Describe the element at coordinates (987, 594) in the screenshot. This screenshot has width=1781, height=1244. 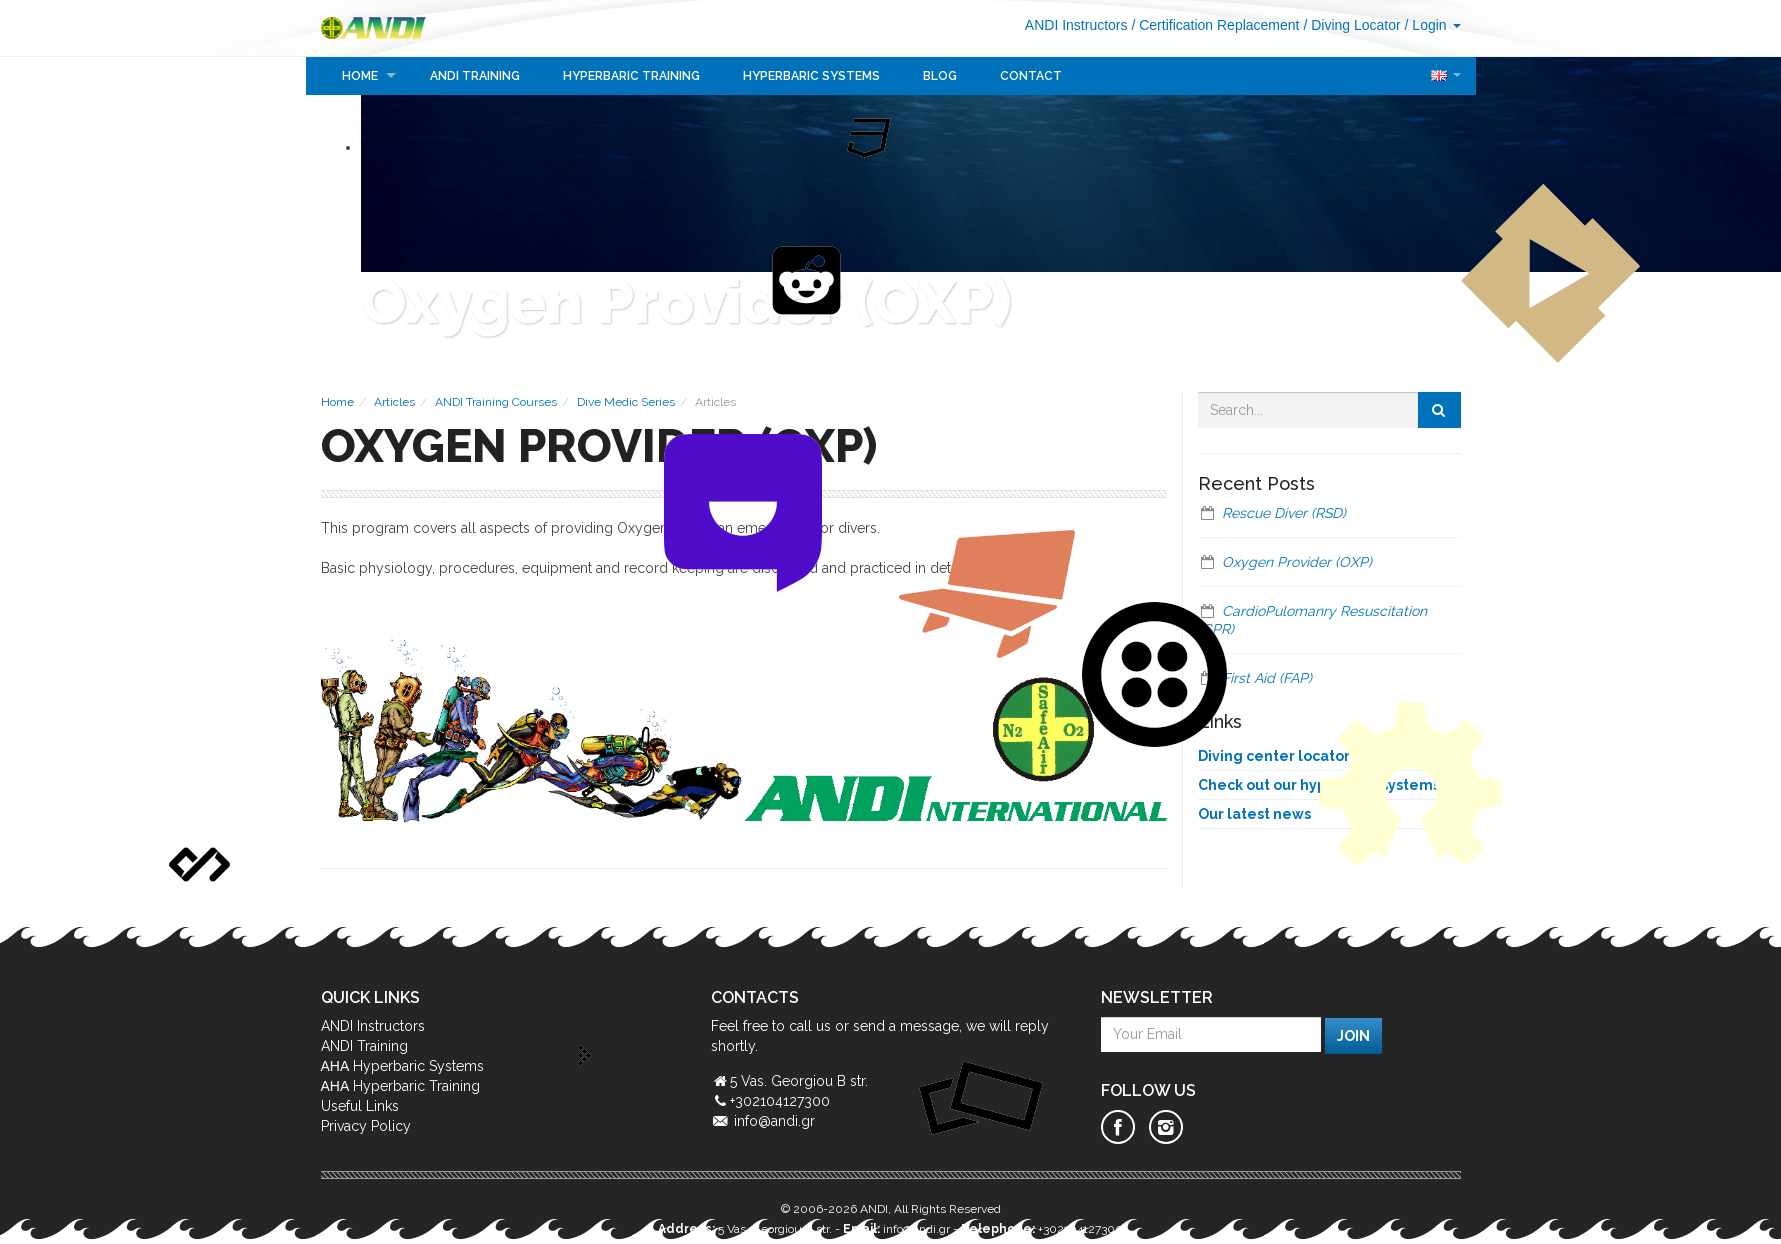
I see `open Blockbench 3D modeling application` at that location.